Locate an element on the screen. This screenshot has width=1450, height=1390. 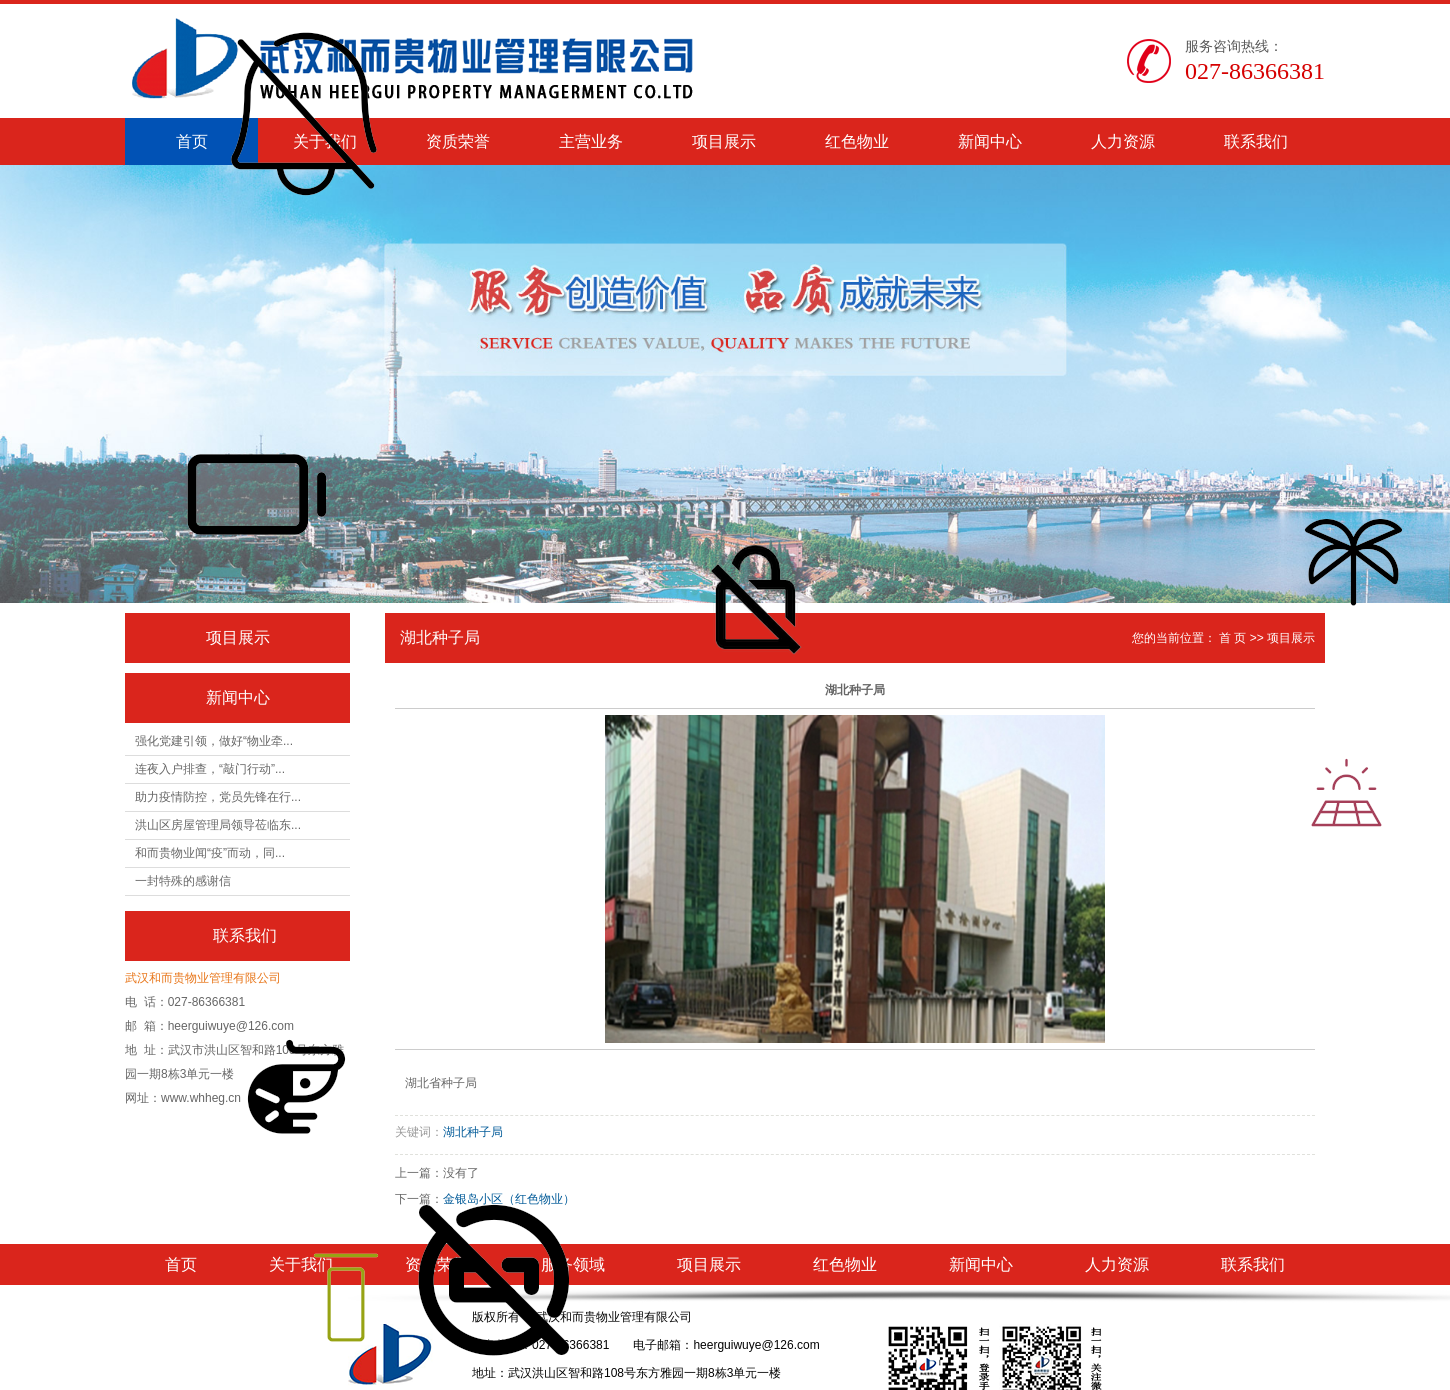
access vacation or travel mode is located at coordinates (1353, 560).